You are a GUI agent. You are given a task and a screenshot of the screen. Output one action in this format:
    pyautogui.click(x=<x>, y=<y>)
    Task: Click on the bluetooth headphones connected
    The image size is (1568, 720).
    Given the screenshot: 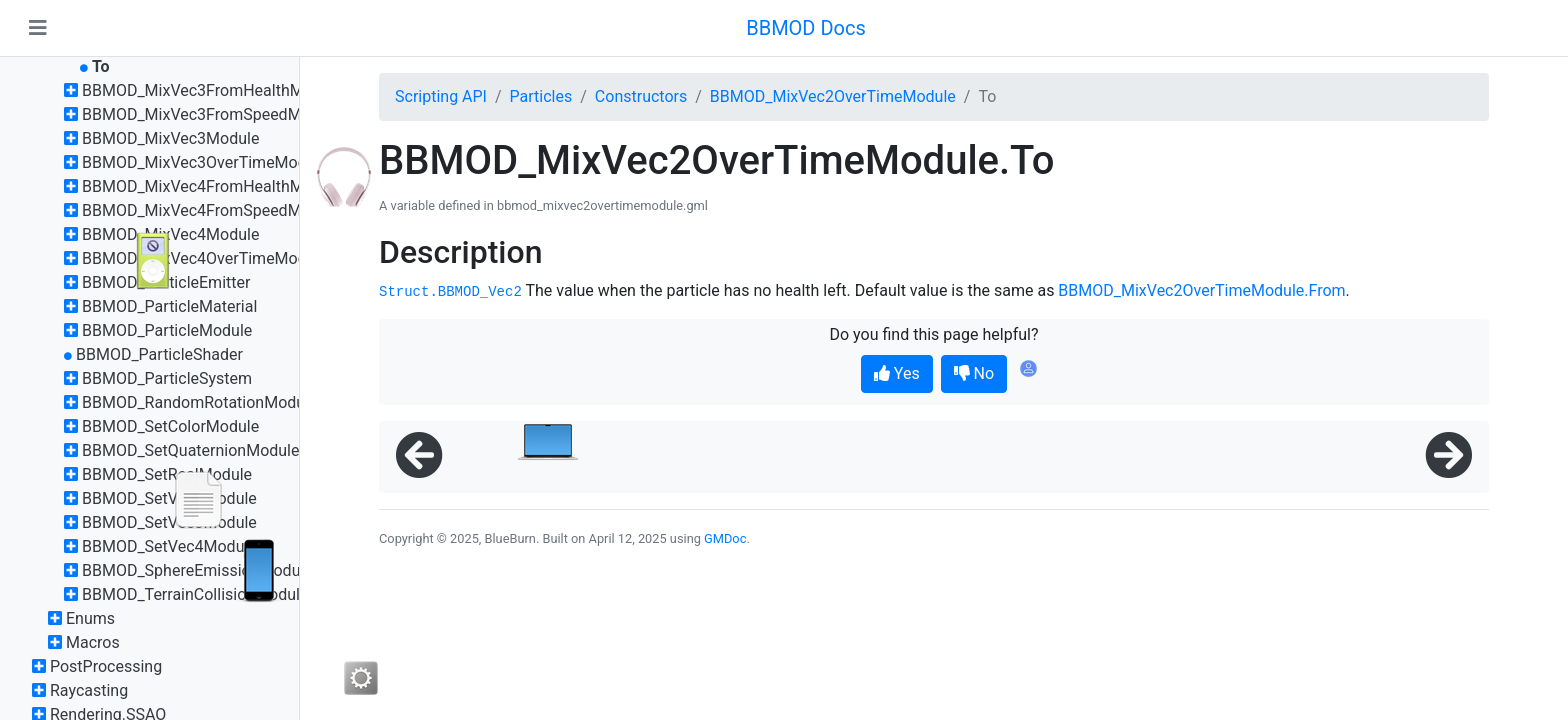 What is the action you would take?
    pyautogui.click(x=344, y=177)
    